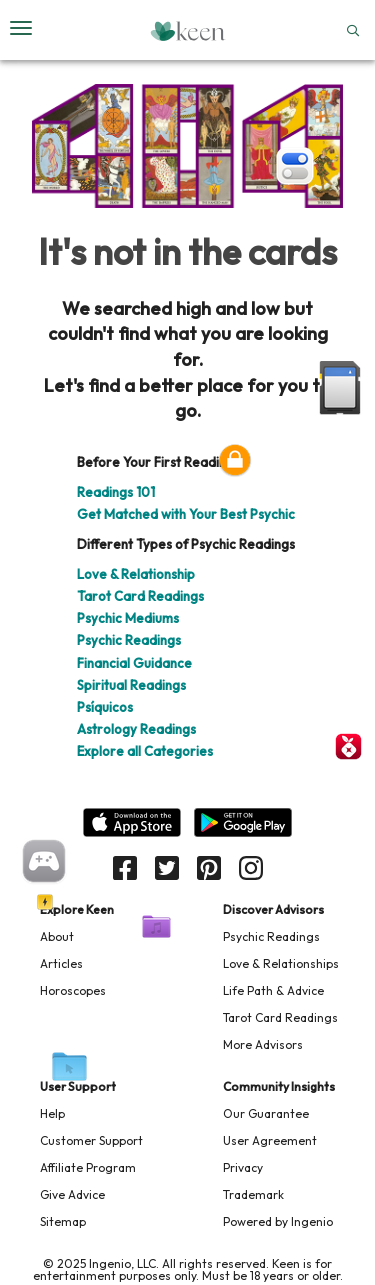  I want to click on access SD card or memory card storage, so click(340, 388).